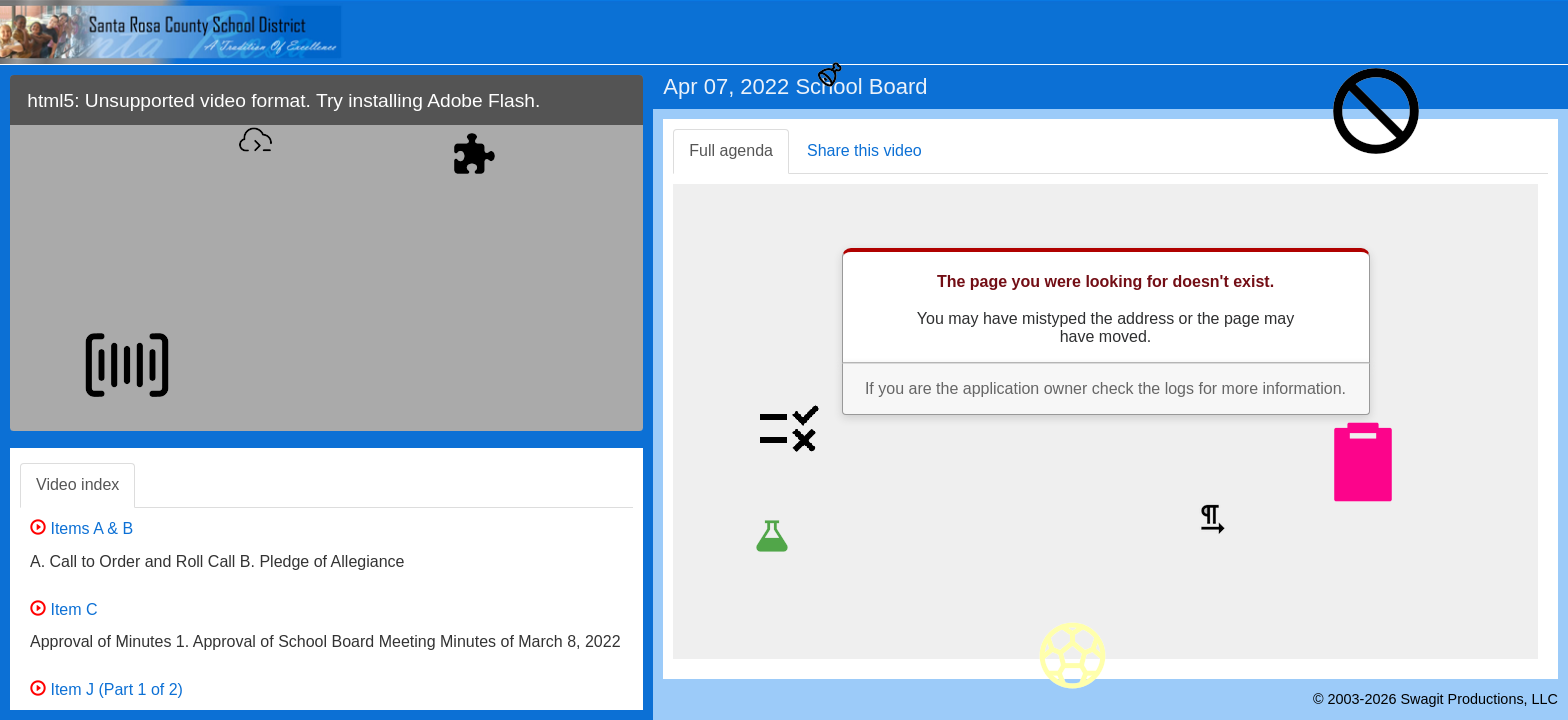 Image resolution: width=1568 pixels, height=720 pixels. Describe the element at coordinates (1072, 655) in the screenshot. I see `access sports or football content` at that location.